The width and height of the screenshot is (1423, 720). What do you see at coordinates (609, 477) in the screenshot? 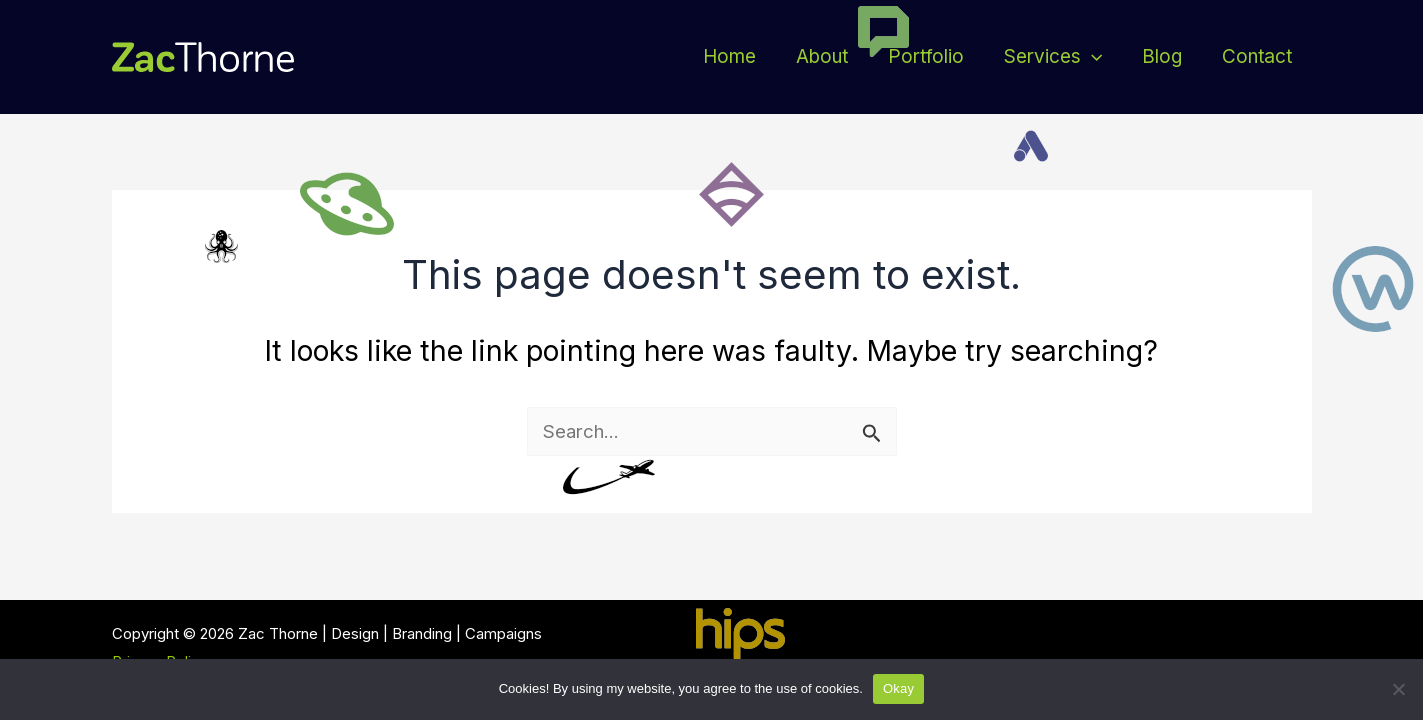
I see `visit the Norwegian Air website` at bounding box center [609, 477].